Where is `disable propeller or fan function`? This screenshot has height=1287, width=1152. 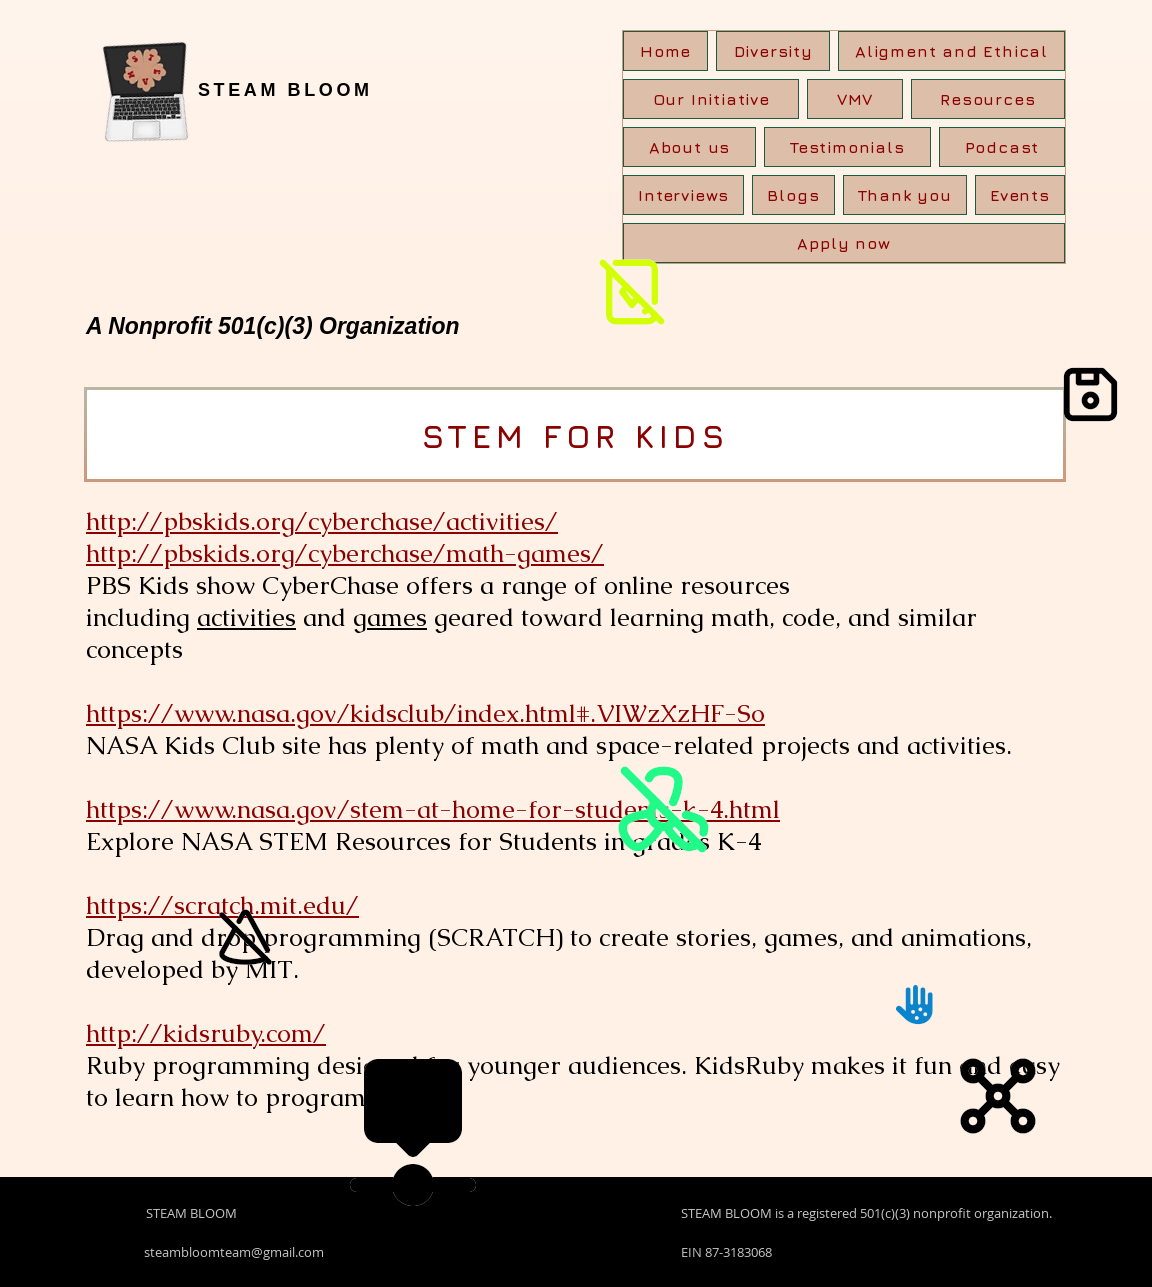 disable propeller or fan function is located at coordinates (663, 809).